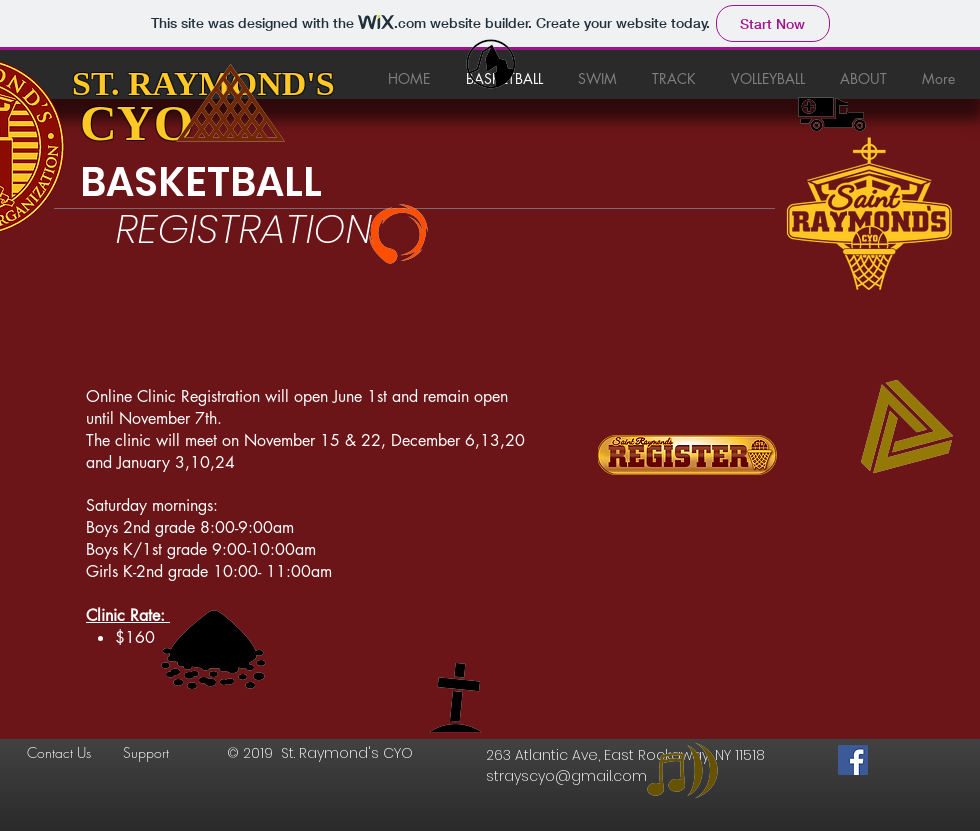  What do you see at coordinates (230, 105) in the screenshot?
I see `view information about the Louvre museum` at bounding box center [230, 105].